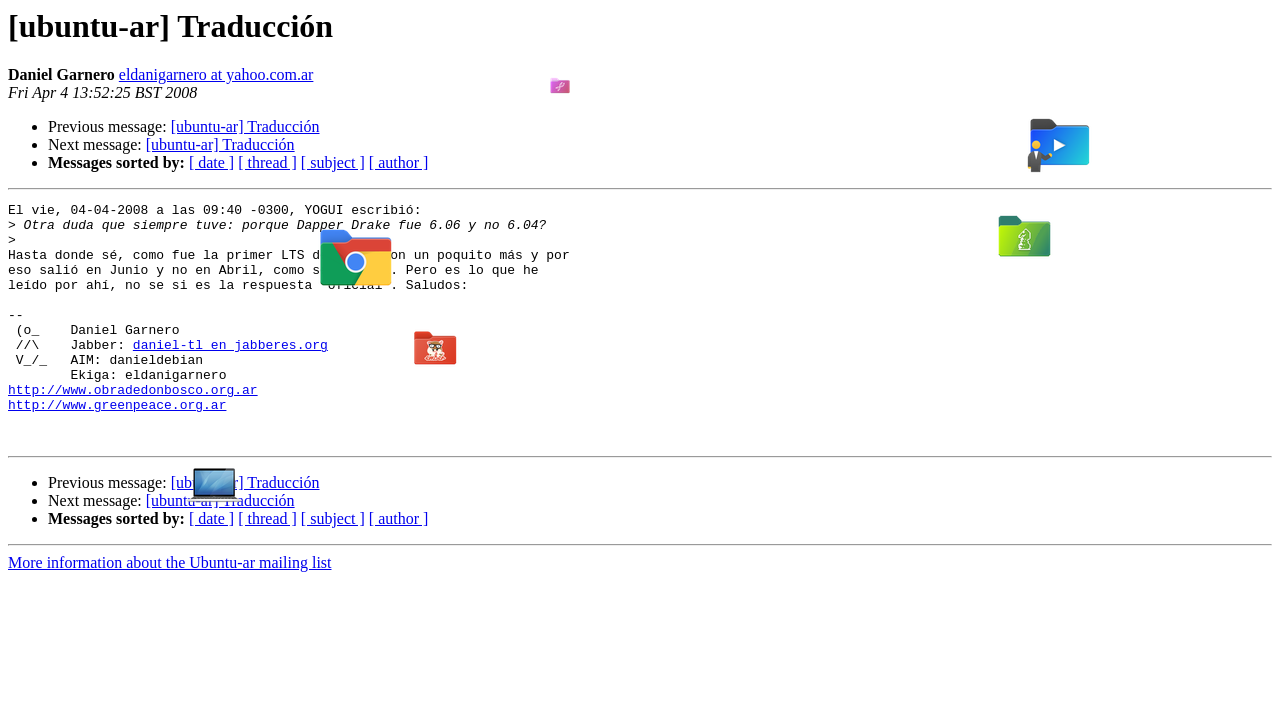  Describe the element at coordinates (435, 349) in the screenshot. I see `folder containing Ember.js project files` at that location.